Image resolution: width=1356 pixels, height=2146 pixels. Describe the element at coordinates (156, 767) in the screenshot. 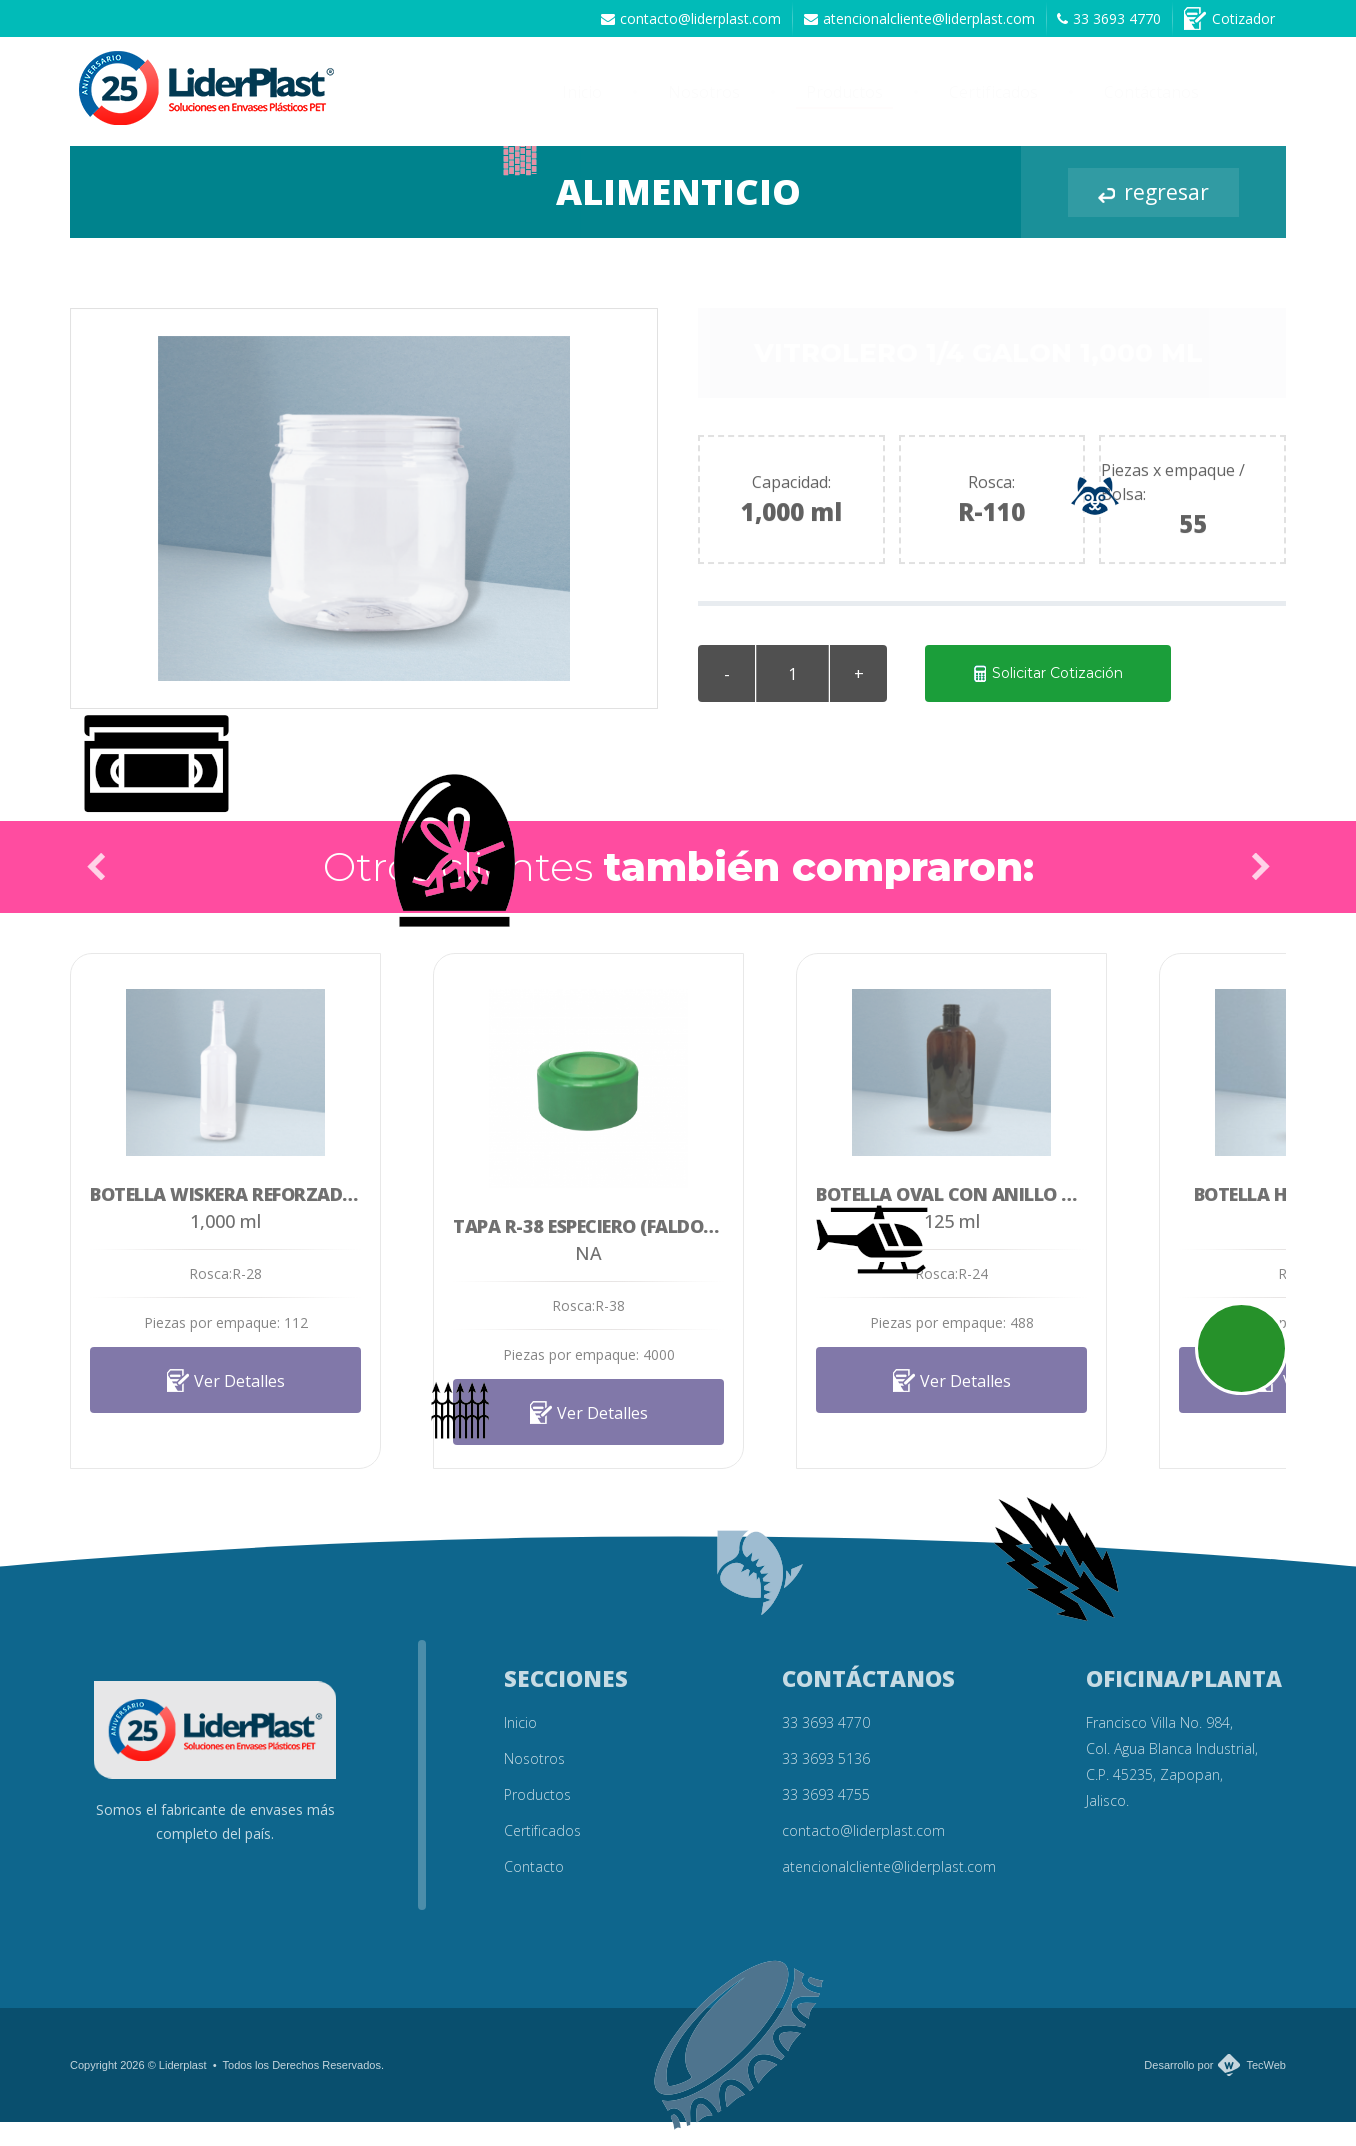

I see `access retro or archived video content` at that location.